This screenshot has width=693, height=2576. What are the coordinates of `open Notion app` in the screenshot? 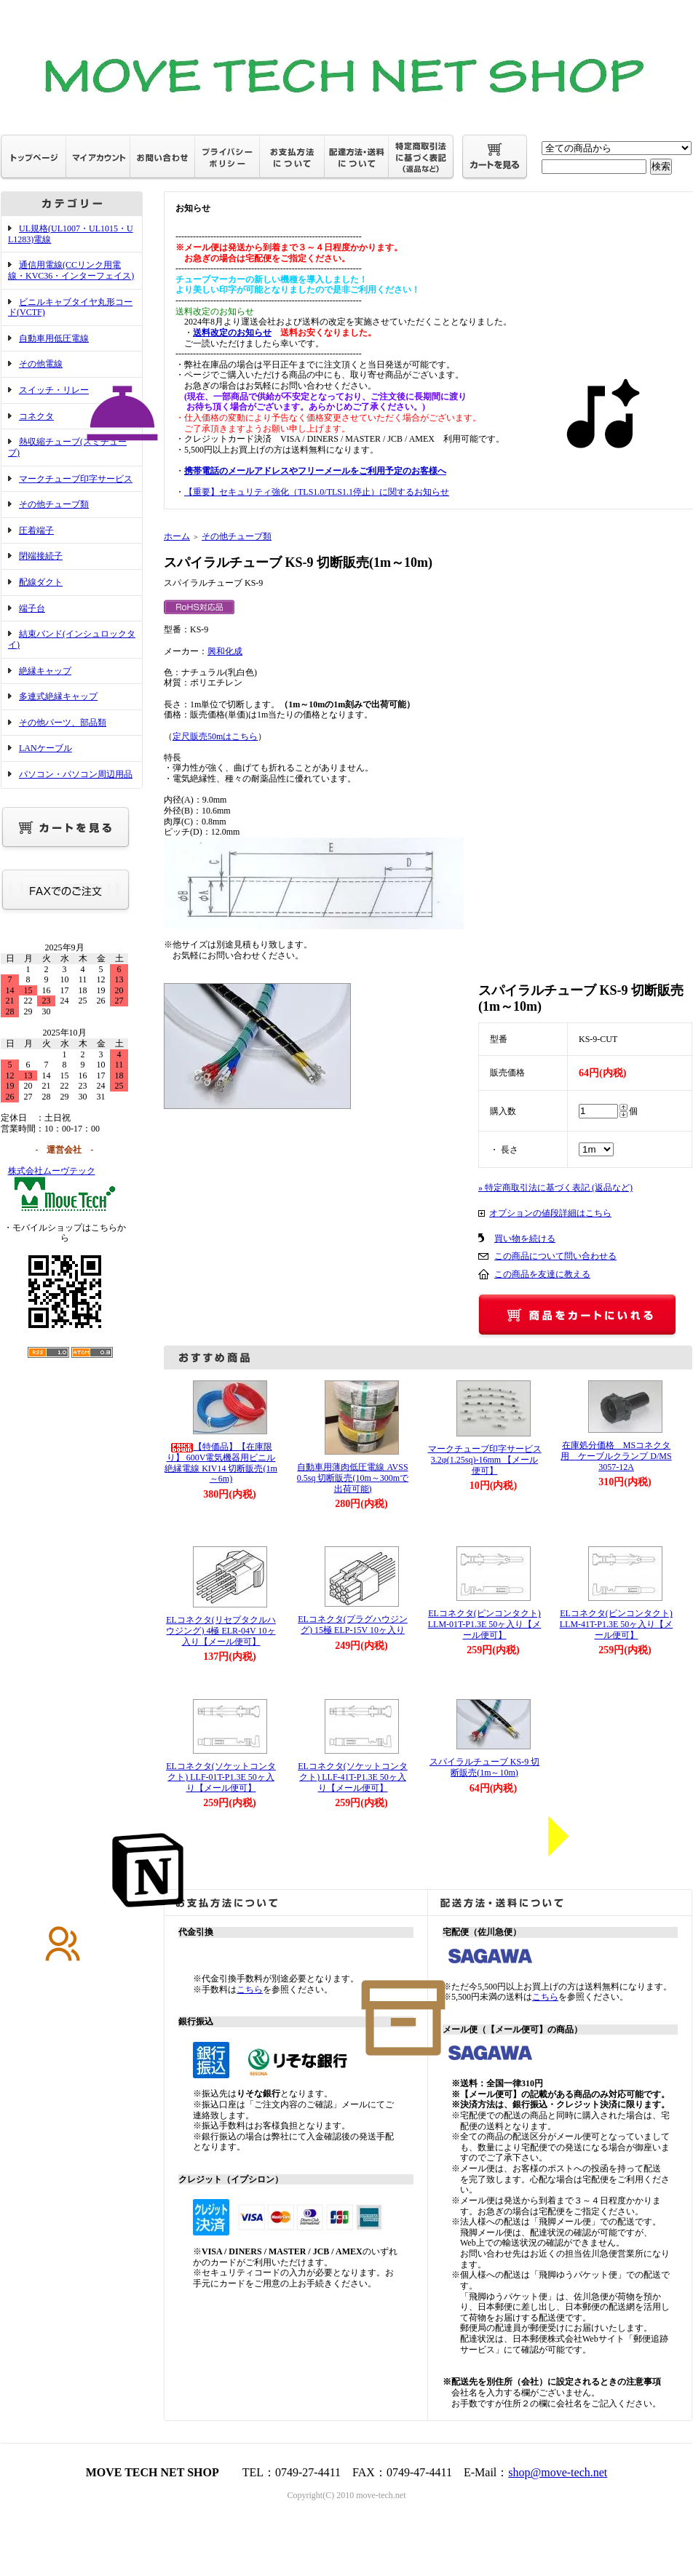 It's located at (148, 1870).